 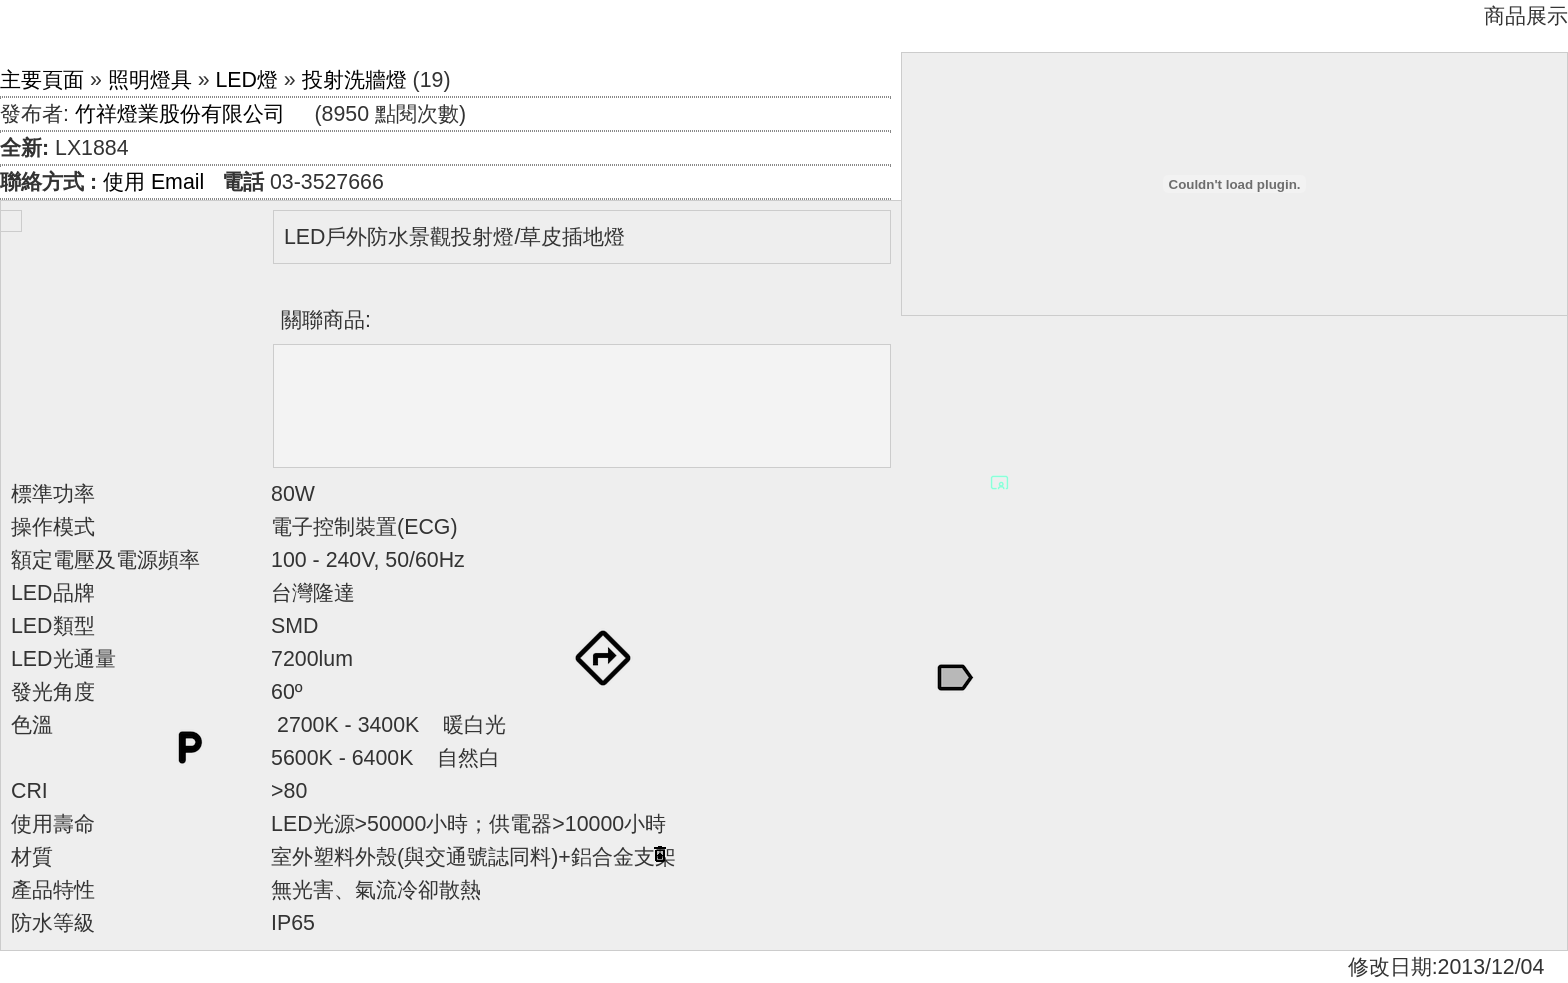 What do you see at coordinates (603, 658) in the screenshot?
I see `get directions to a location` at bounding box center [603, 658].